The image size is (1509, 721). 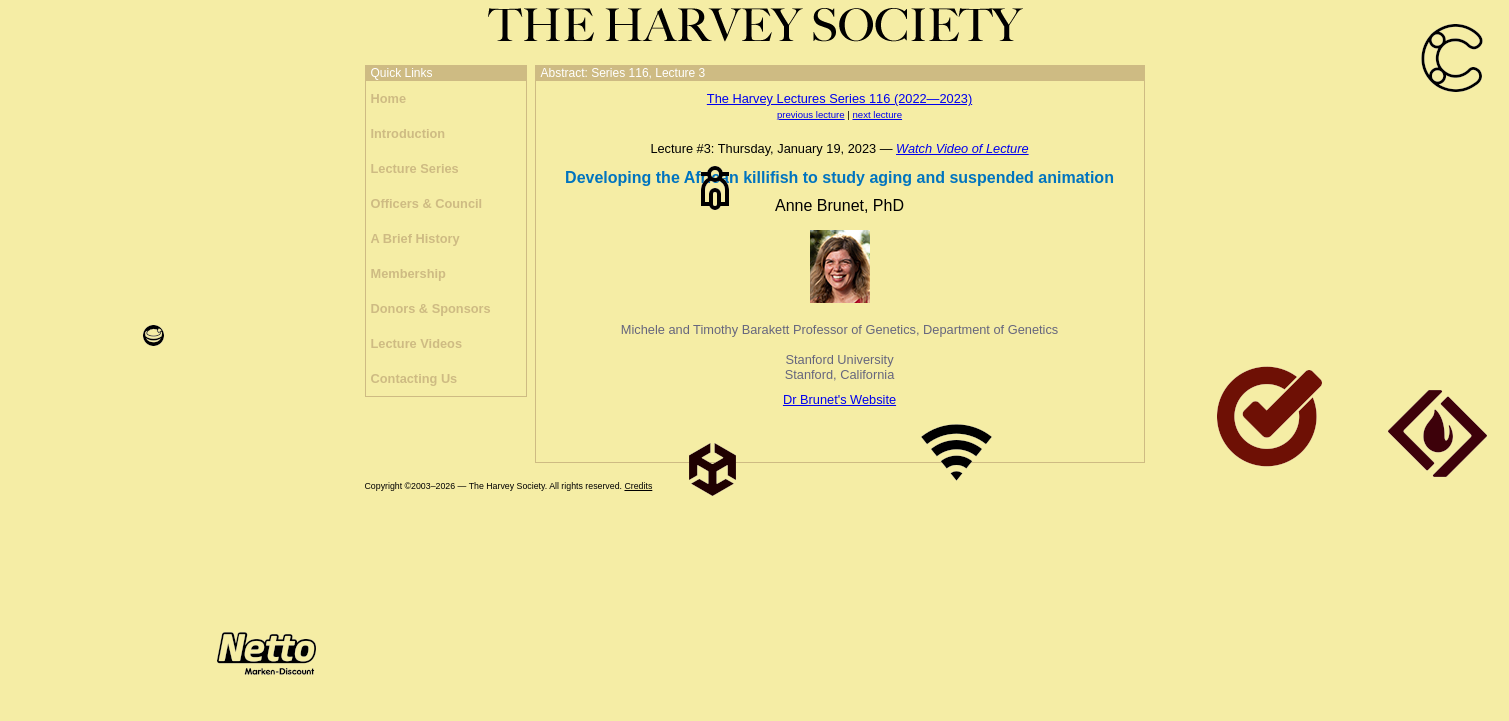 I want to click on open the Netto Marken-Discount app, so click(x=266, y=653).